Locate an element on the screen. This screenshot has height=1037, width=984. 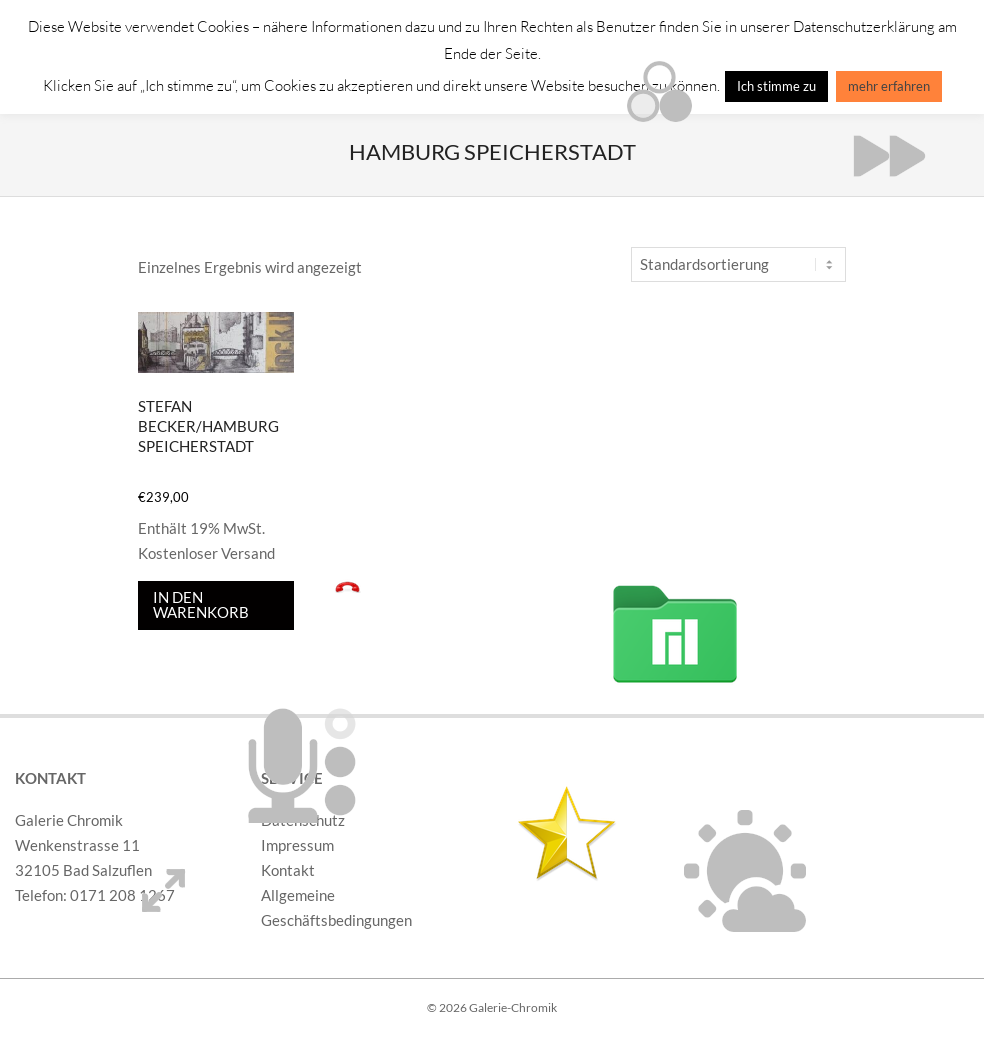
access color and display preferences is located at coordinates (659, 89).